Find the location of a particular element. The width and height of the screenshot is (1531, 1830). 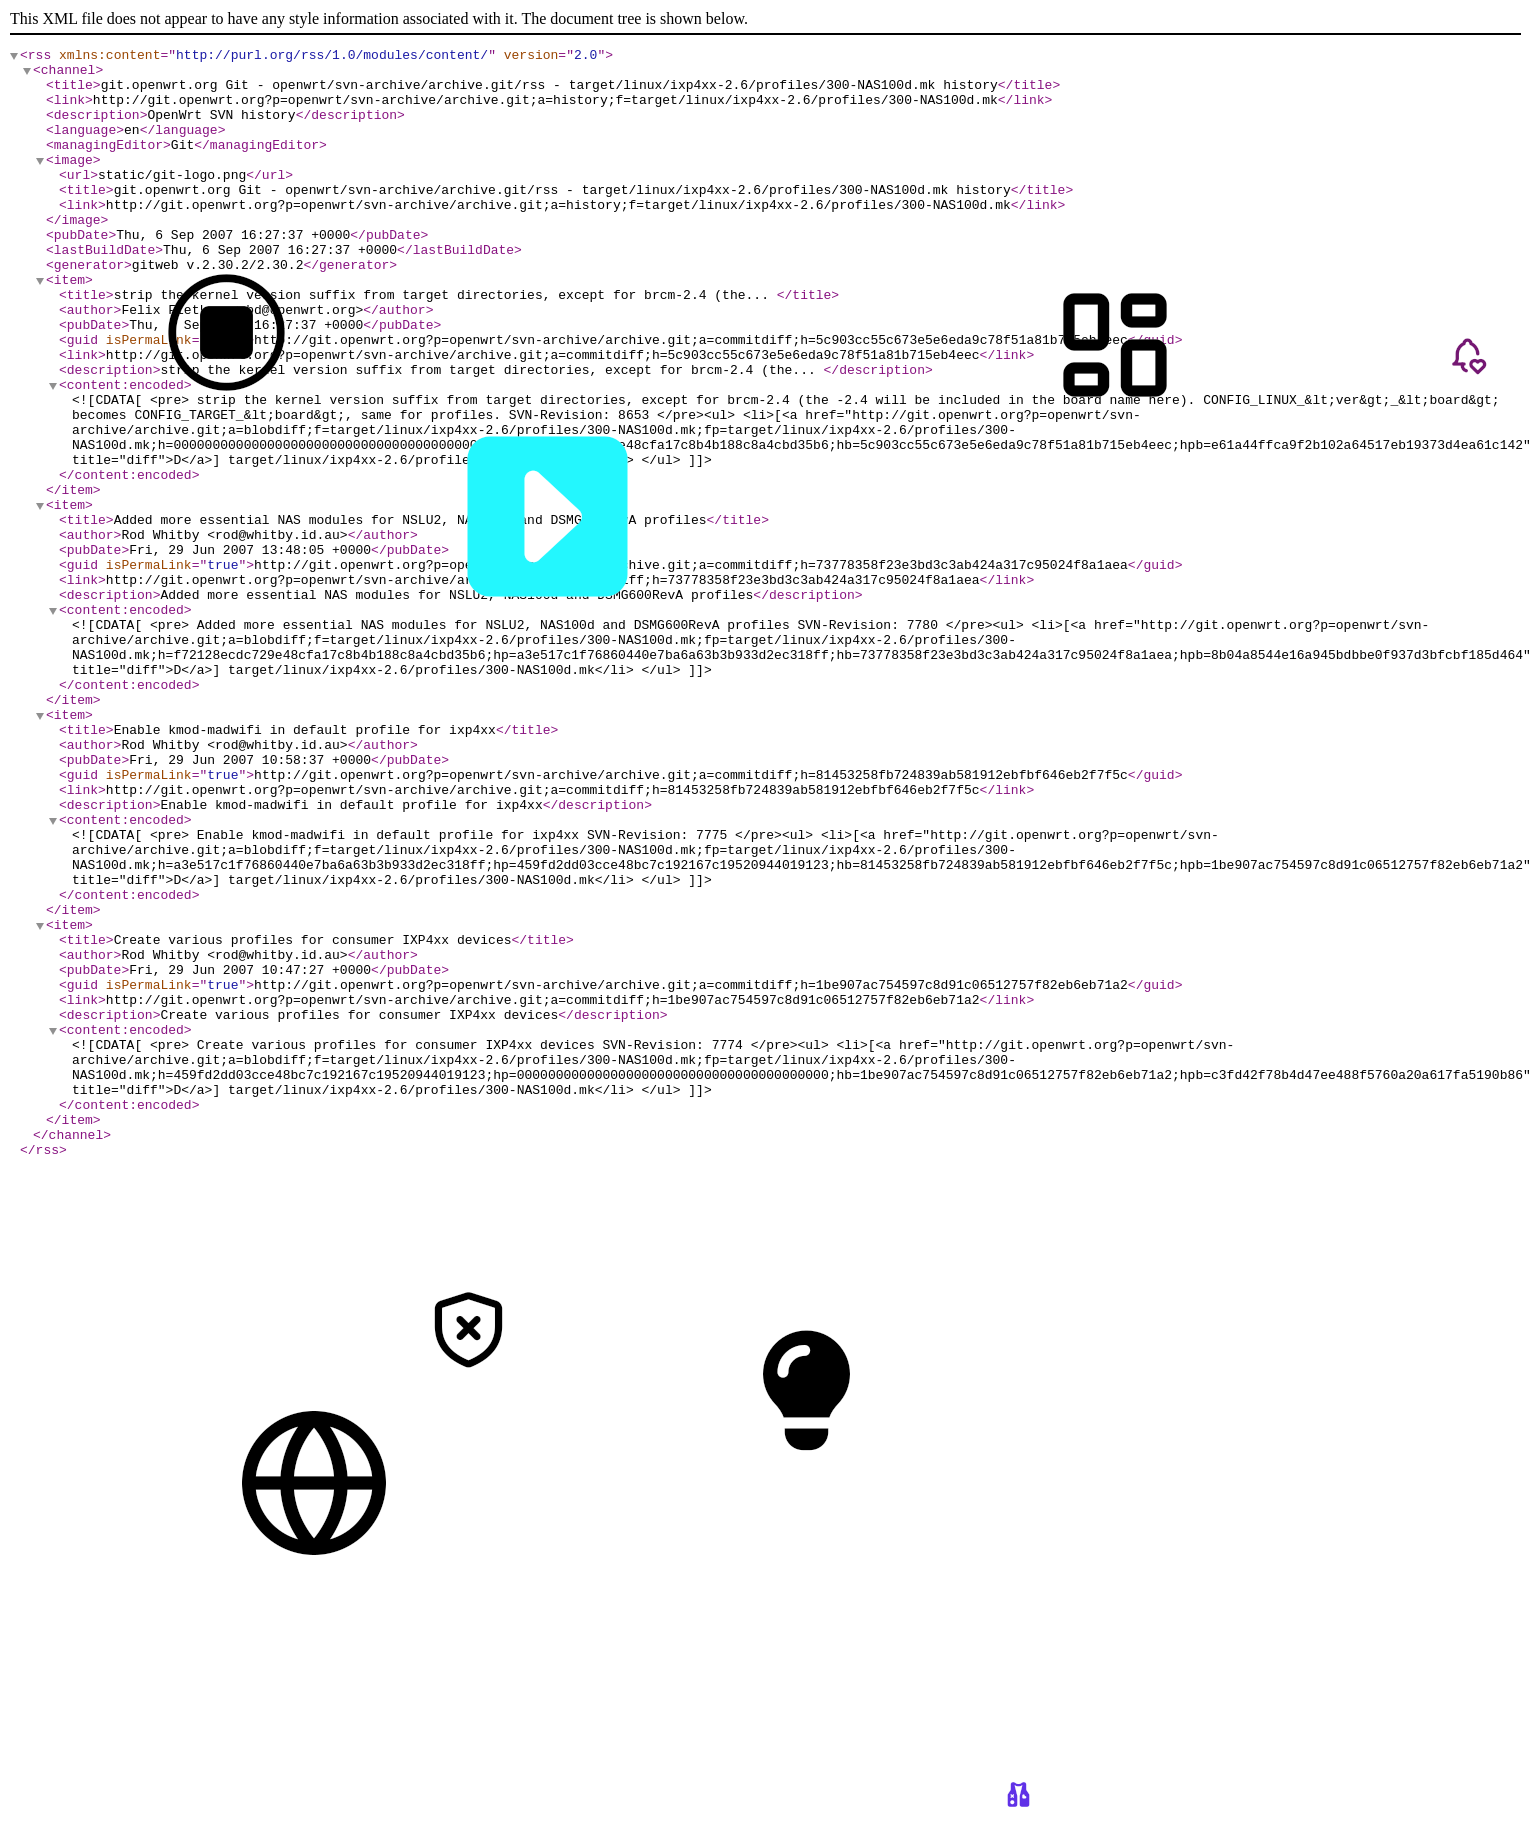

play media or start video is located at coordinates (547, 516).